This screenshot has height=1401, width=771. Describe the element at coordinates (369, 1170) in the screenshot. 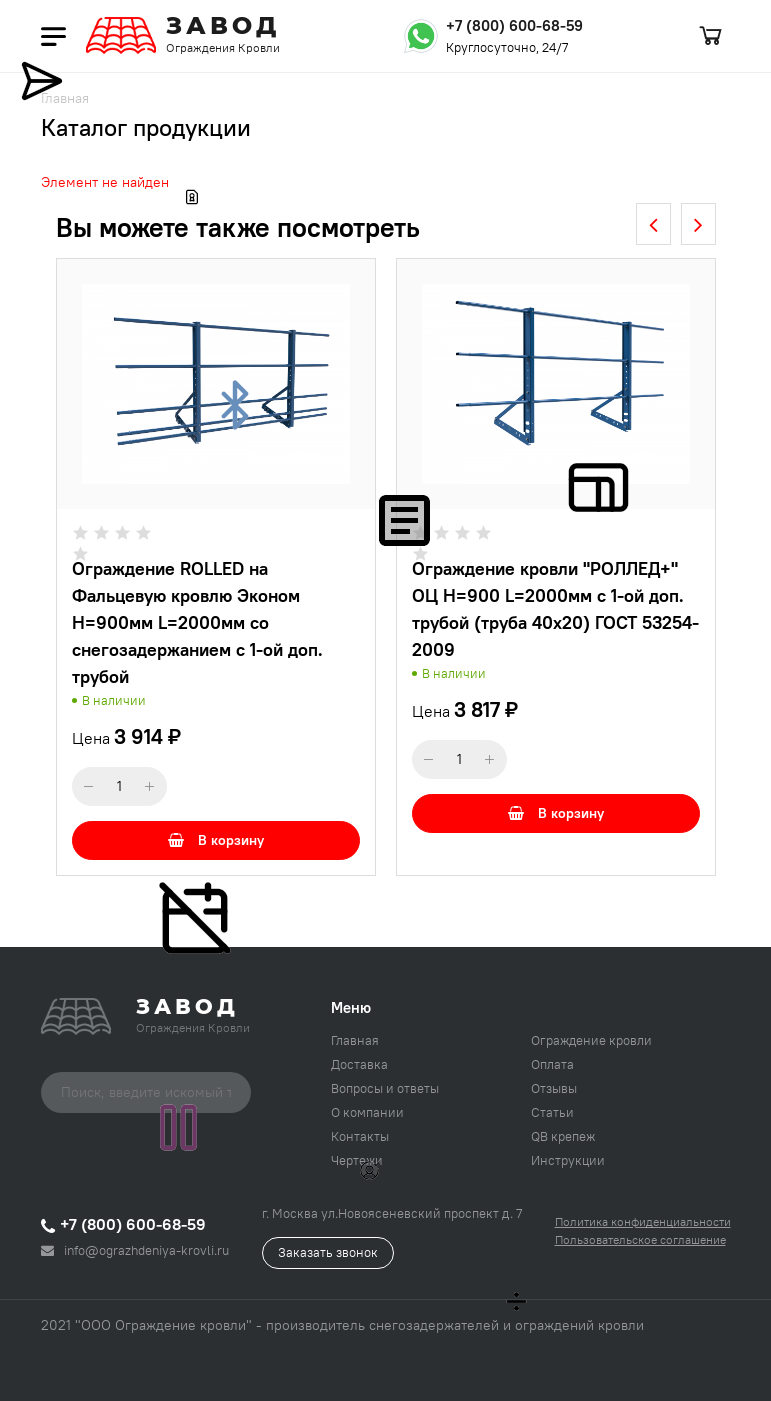

I see `verified user profile` at that location.